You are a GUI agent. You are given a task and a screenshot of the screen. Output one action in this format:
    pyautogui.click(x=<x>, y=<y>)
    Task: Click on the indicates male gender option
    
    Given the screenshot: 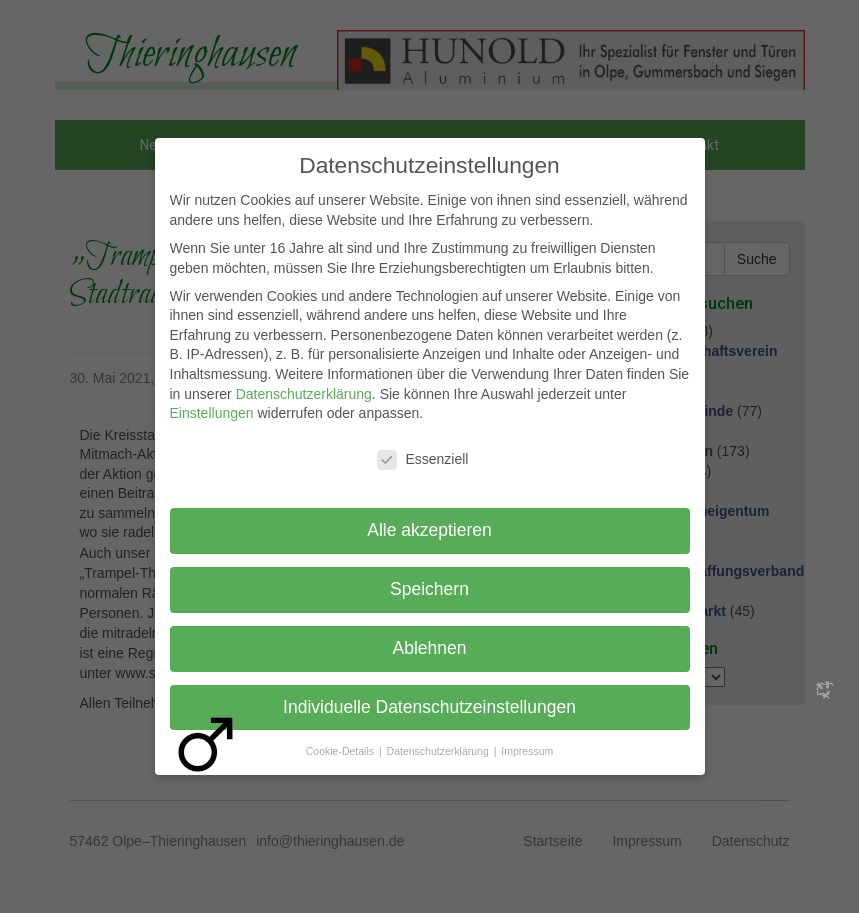 What is the action you would take?
    pyautogui.click(x=205, y=744)
    